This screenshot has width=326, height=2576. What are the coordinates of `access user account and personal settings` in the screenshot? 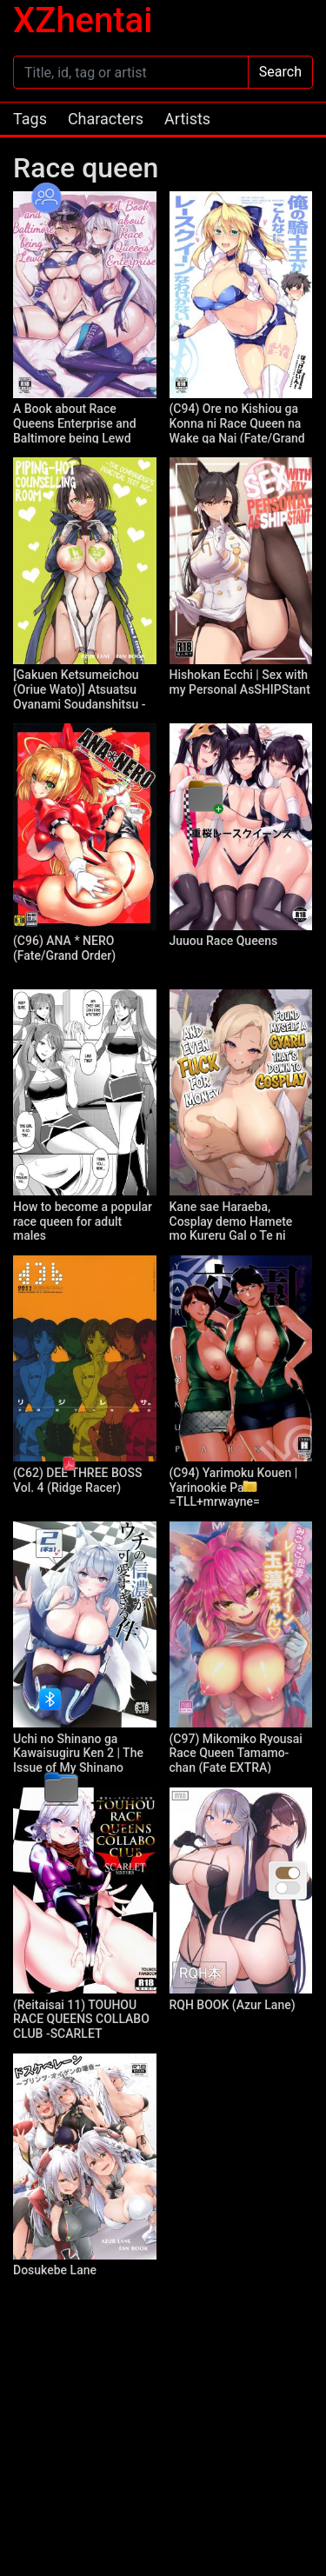 It's located at (46, 197).